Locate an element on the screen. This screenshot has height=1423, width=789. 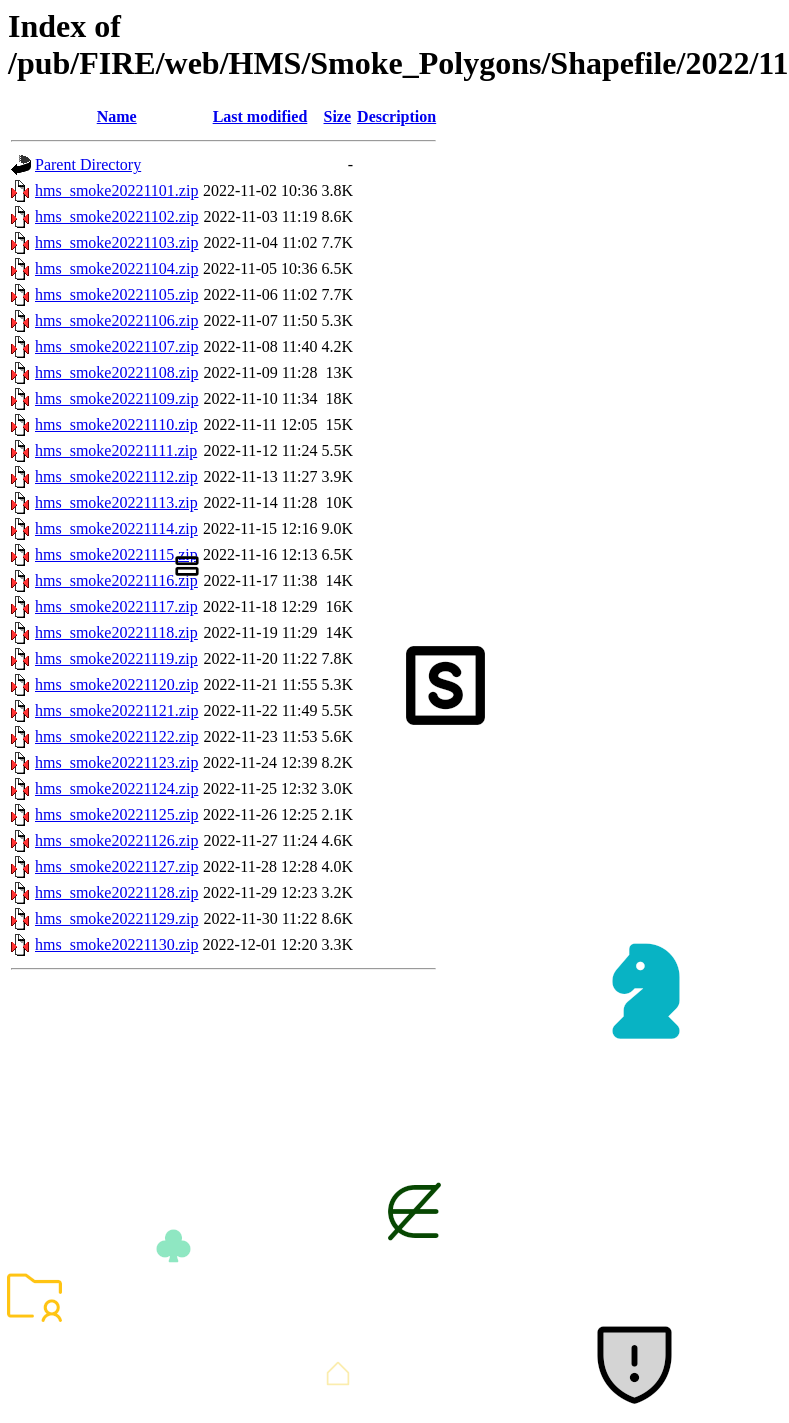
play chess or access chess game is located at coordinates (646, 994).